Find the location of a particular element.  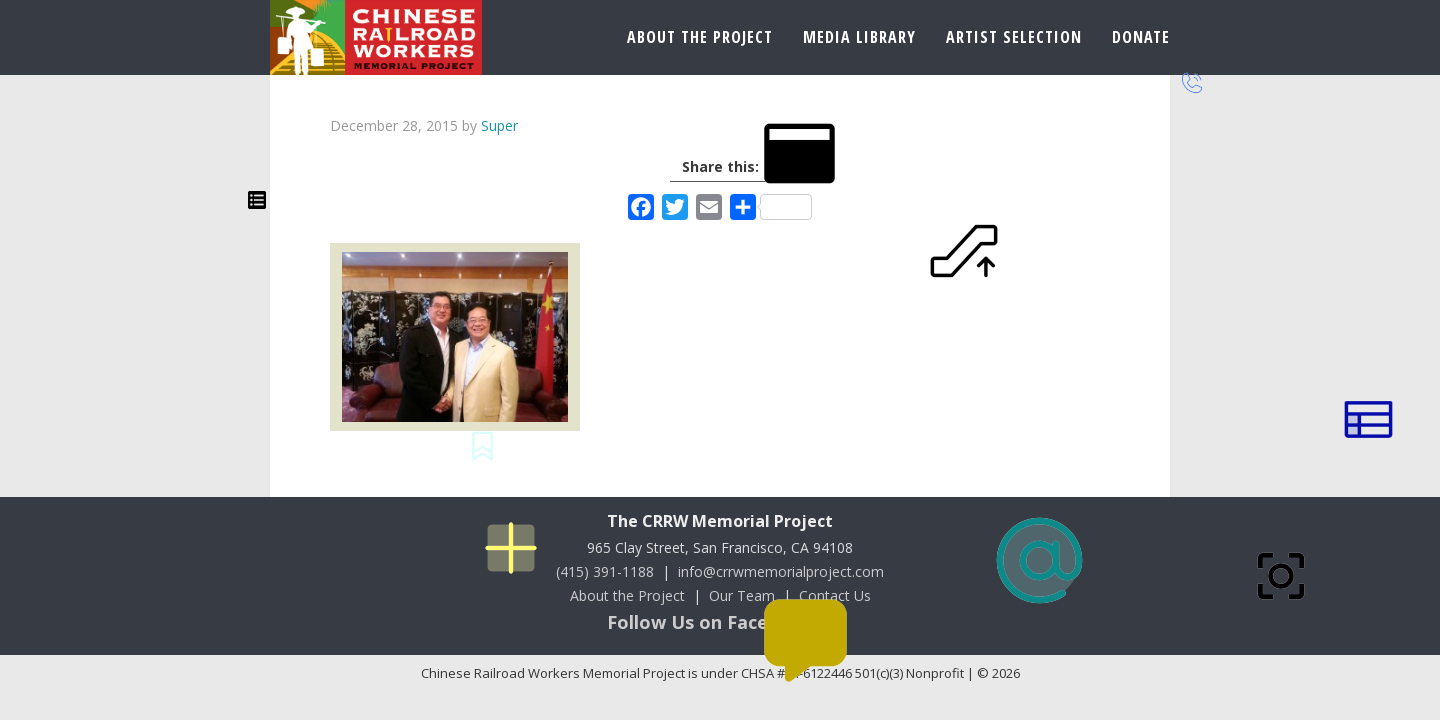

open web browser is located at coordinates (799, 153).